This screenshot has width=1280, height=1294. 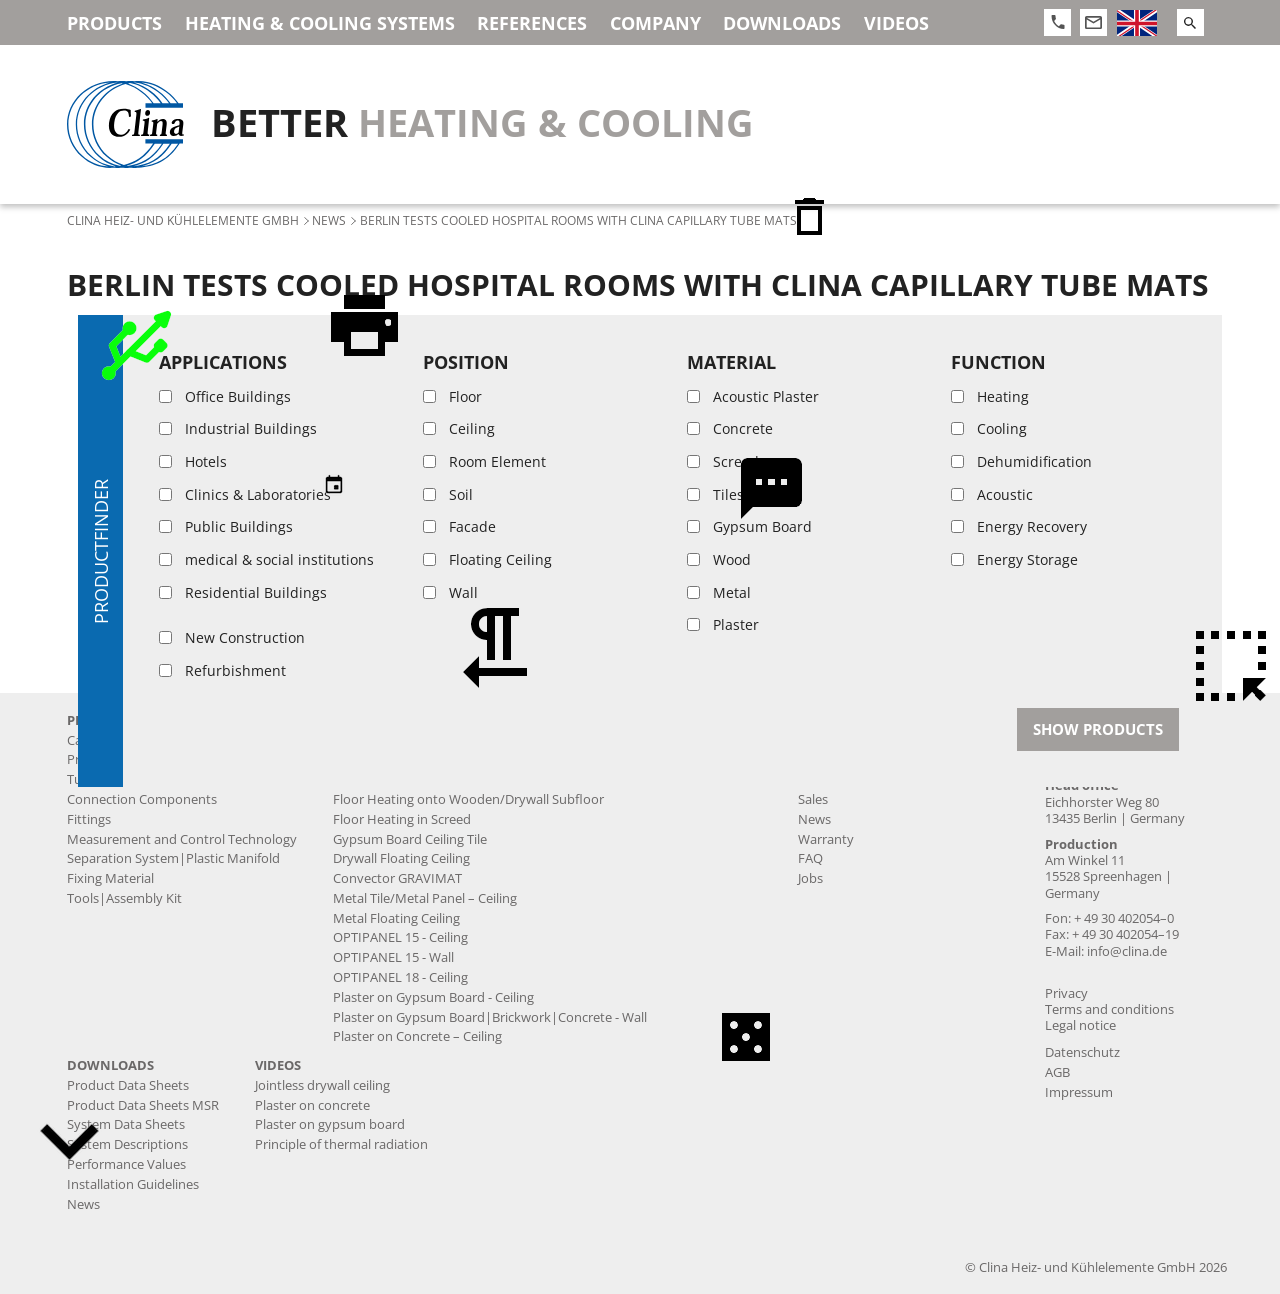 What do you see at coordinates (69, 1140) in the screenshot?
I see `expand to show more content` at bounding box center [69, 1140].